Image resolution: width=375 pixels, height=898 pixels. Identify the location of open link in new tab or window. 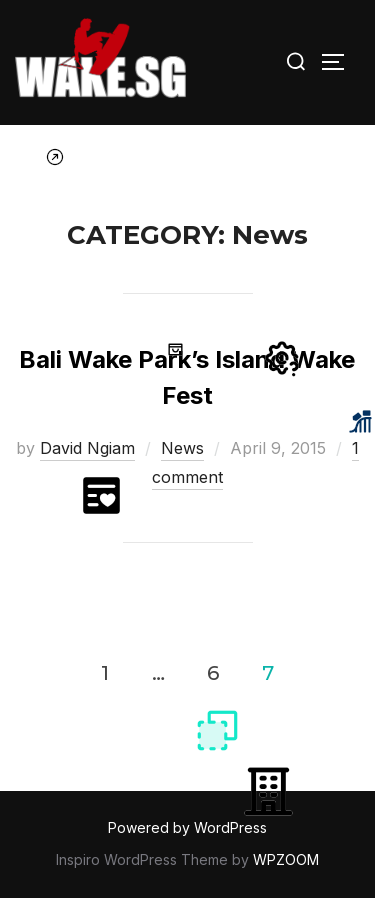
(55, 157).